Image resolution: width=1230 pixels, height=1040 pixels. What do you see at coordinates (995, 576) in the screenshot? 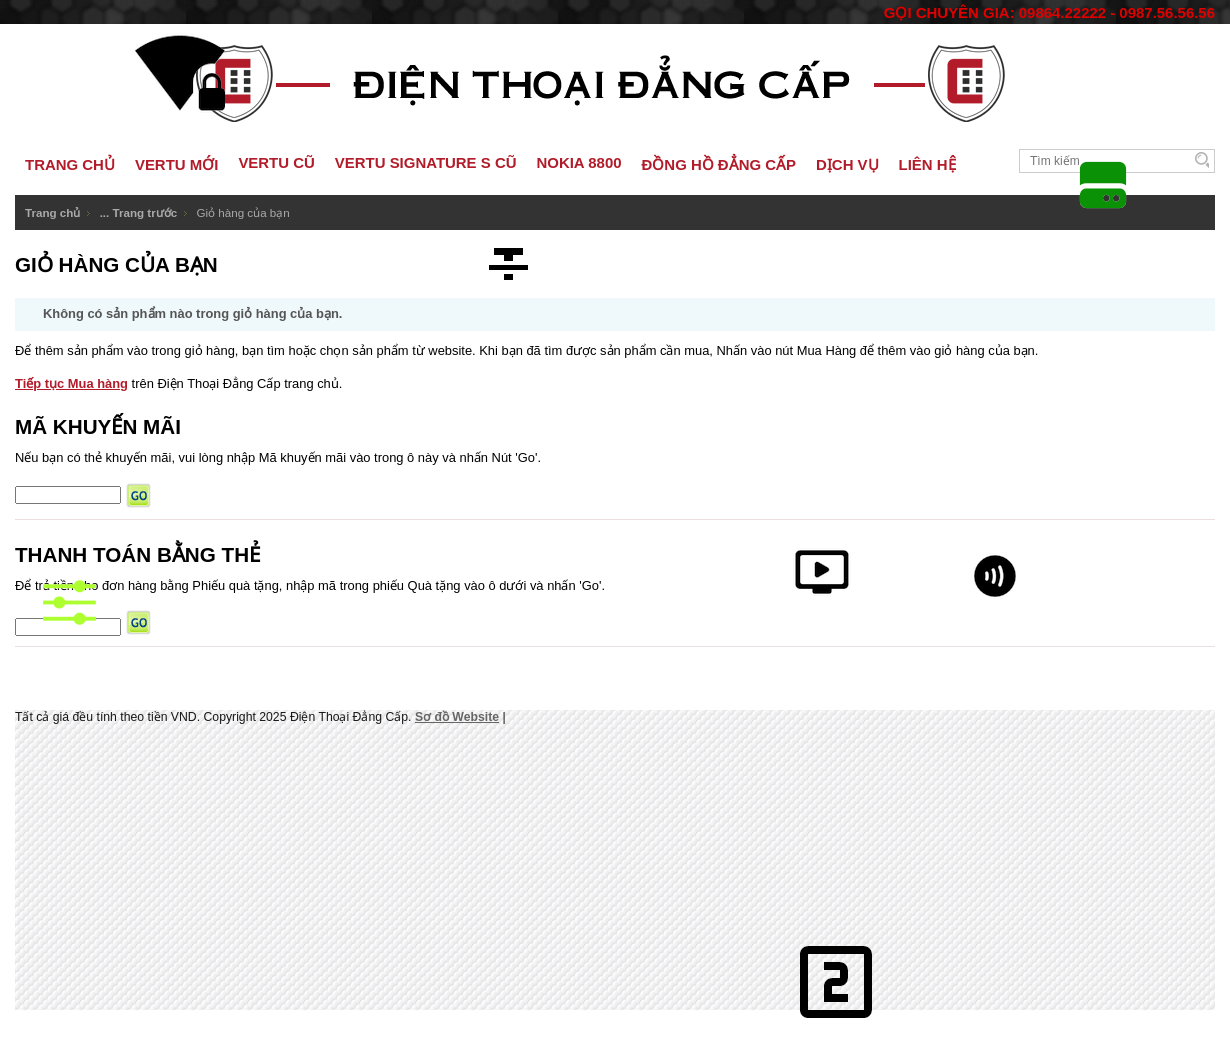
I see `tap to pay with contactless payment` at bounding box center [995, 576].